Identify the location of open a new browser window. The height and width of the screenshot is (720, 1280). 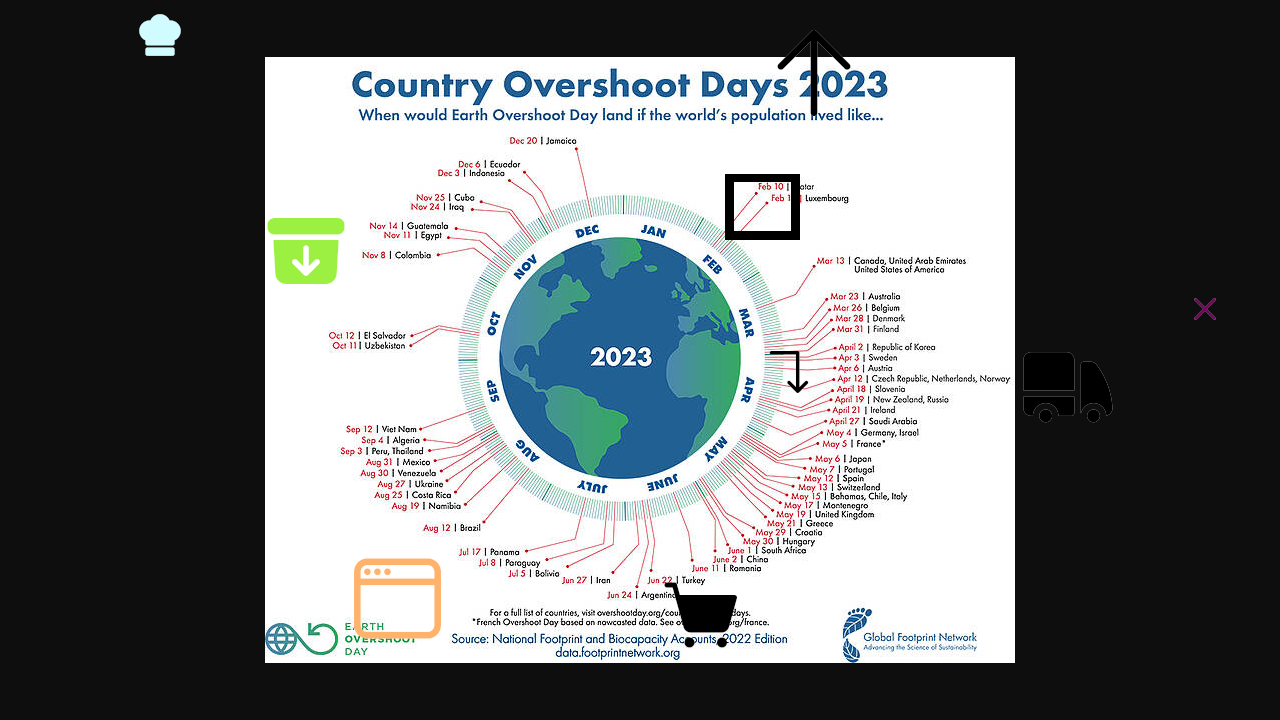
(397, 598).